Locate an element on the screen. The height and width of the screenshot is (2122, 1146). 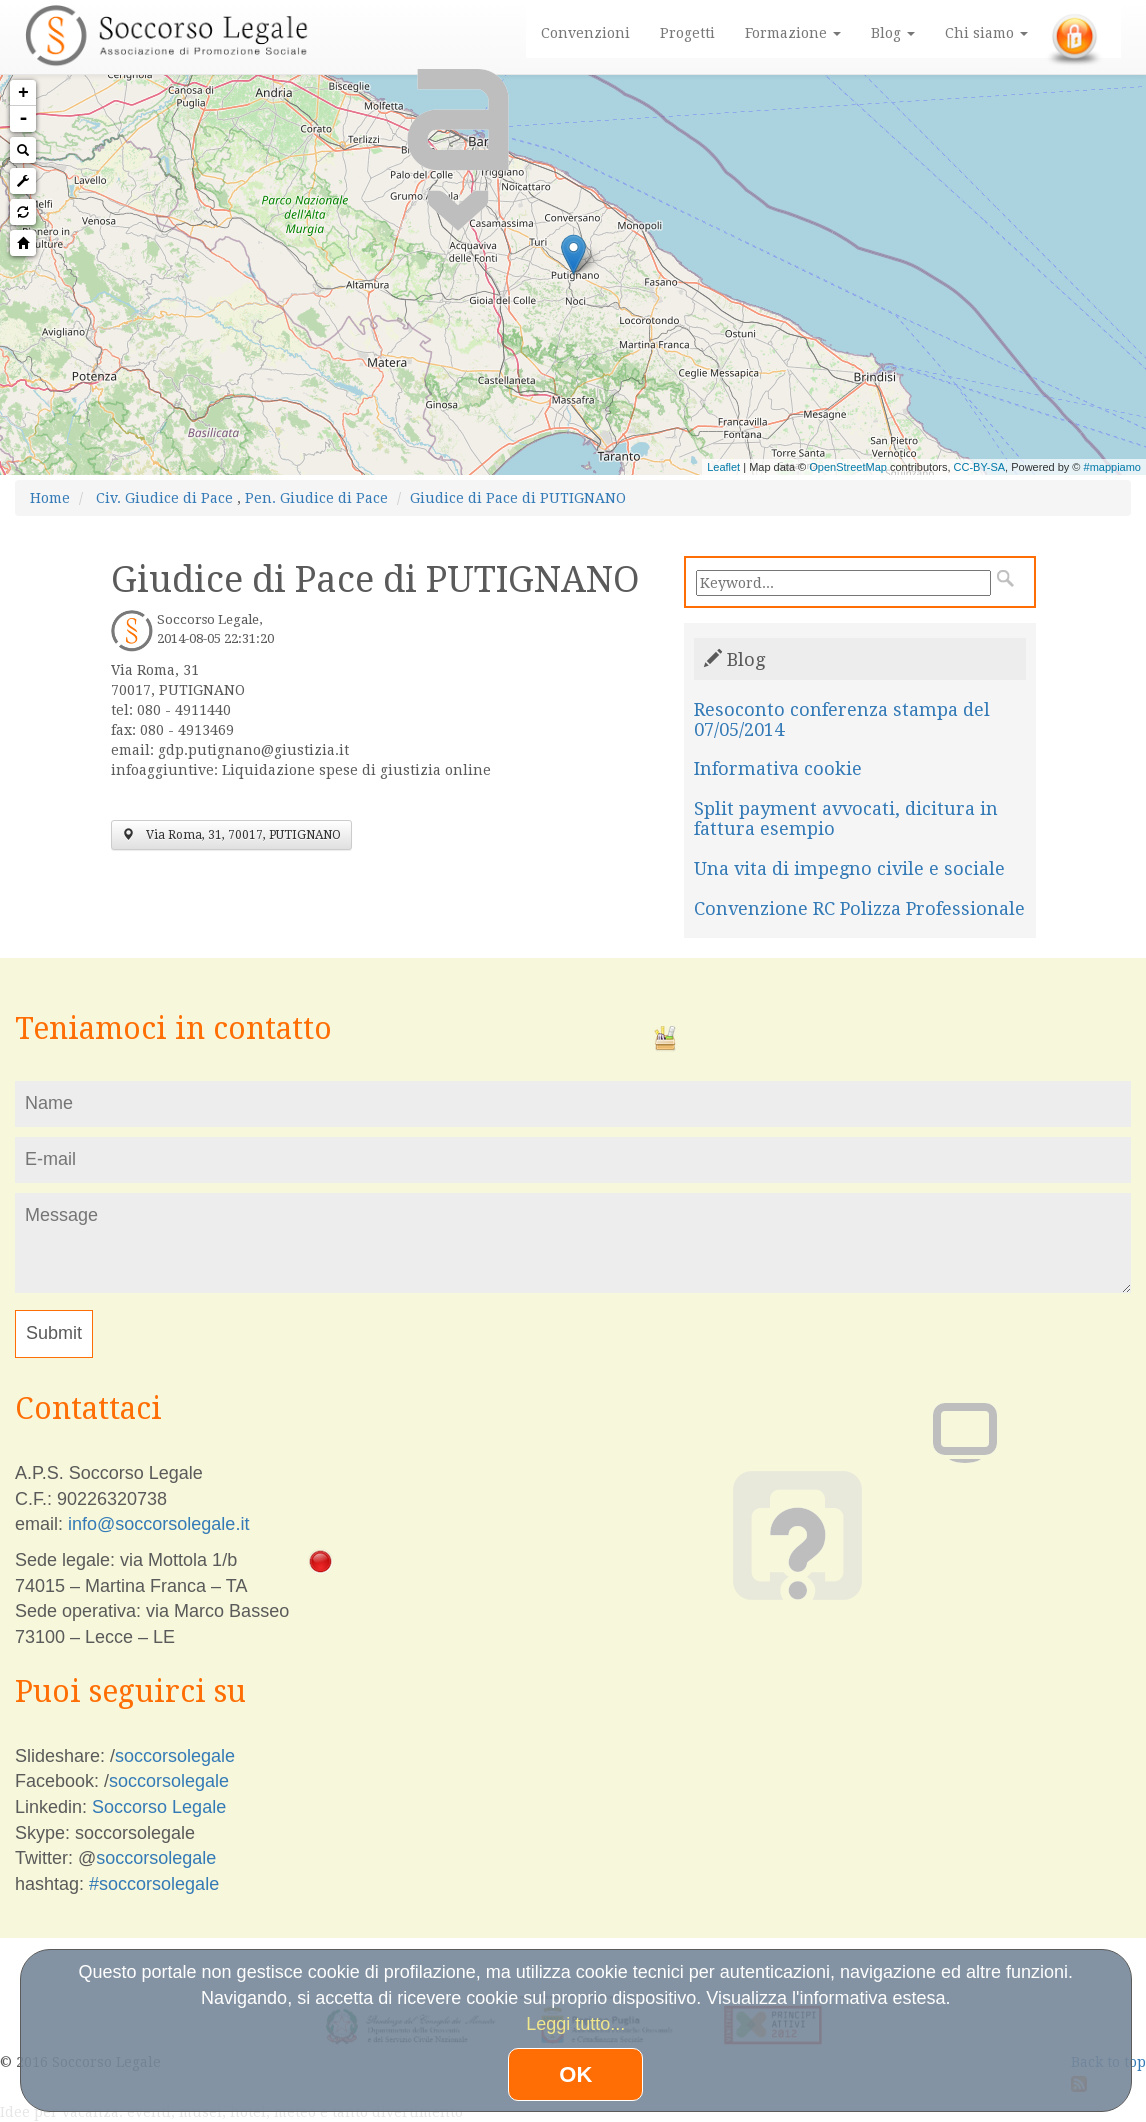
start recording audio or video is located at coordinates (320, 1561).